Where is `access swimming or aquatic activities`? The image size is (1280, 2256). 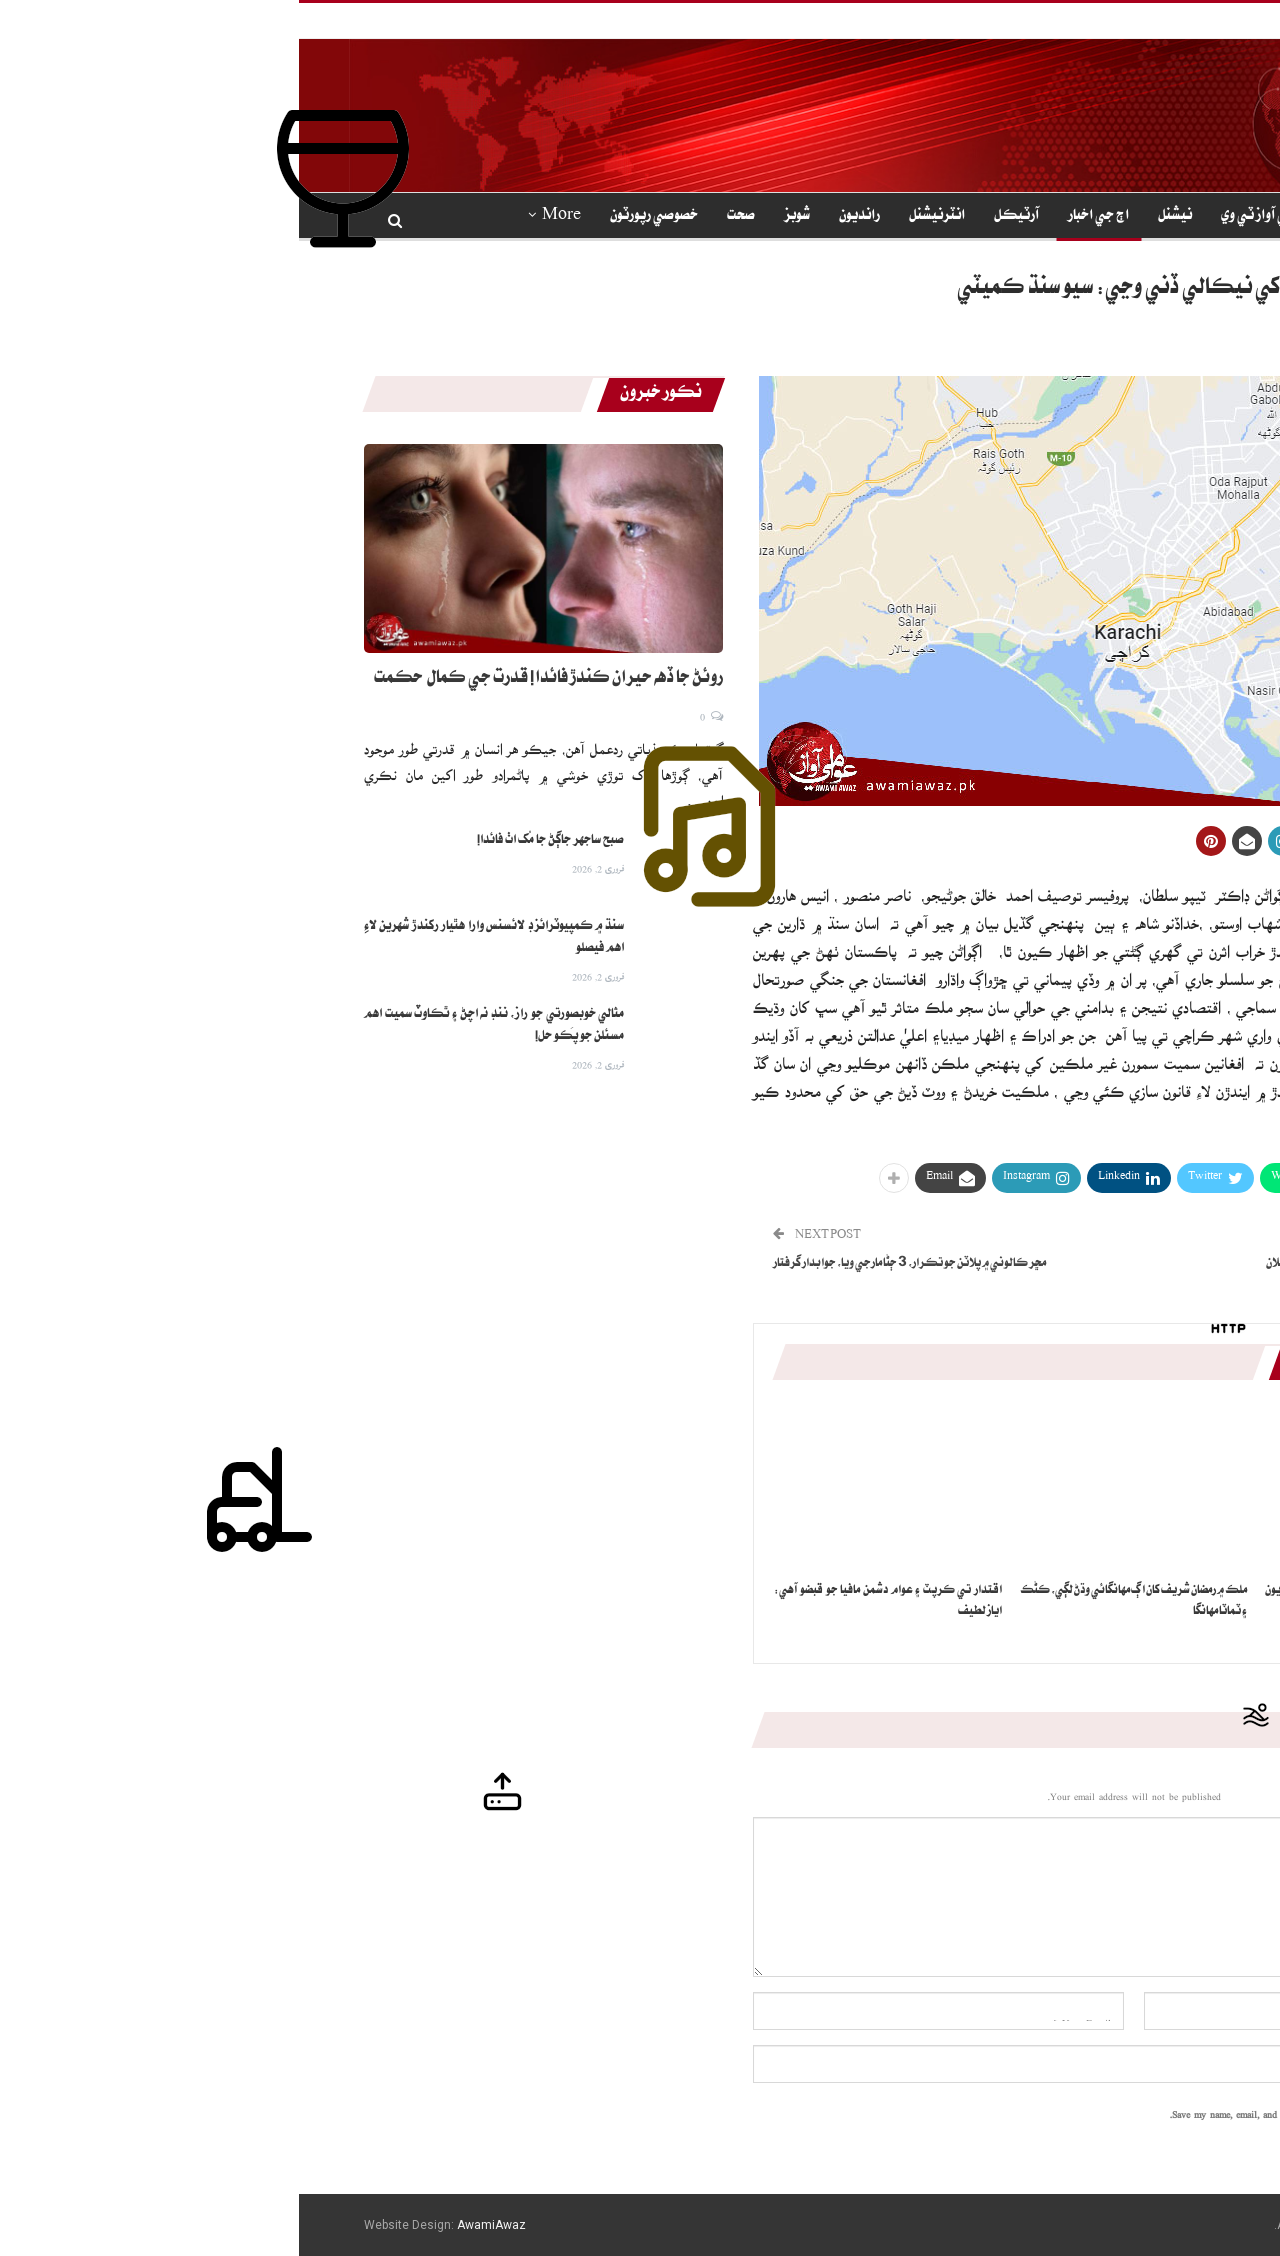 access swimming or aquatic activities is located at coordinates (1256, 1715).